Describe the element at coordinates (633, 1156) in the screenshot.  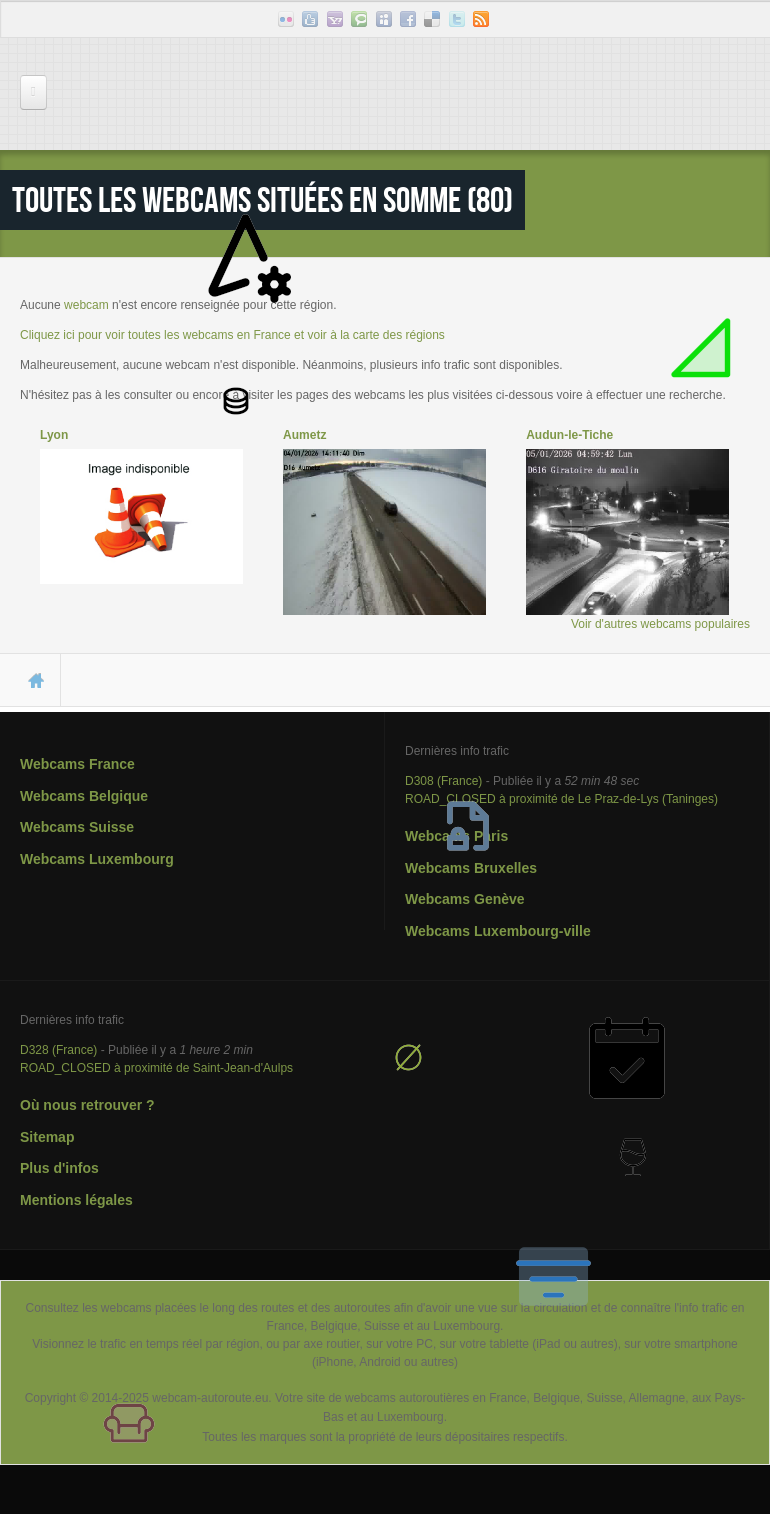
I see `browse wine selection` at that location.